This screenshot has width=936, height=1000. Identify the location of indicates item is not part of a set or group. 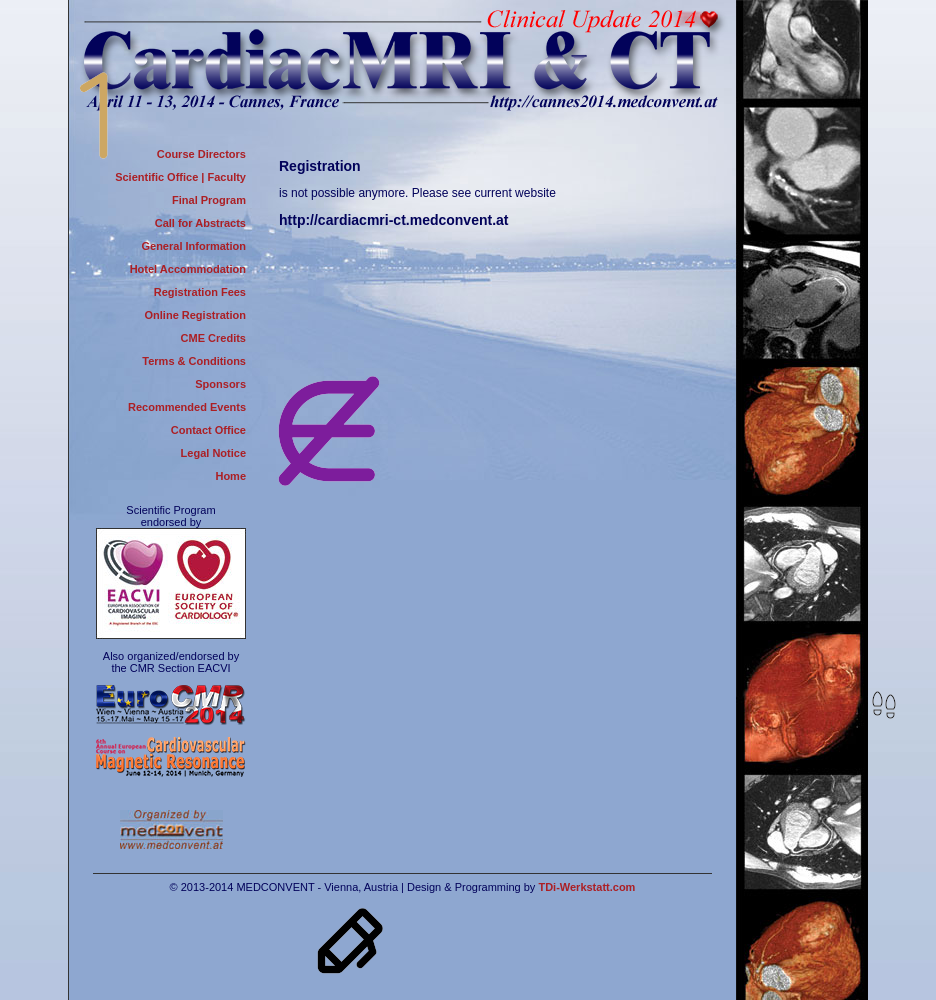
(329, 431).